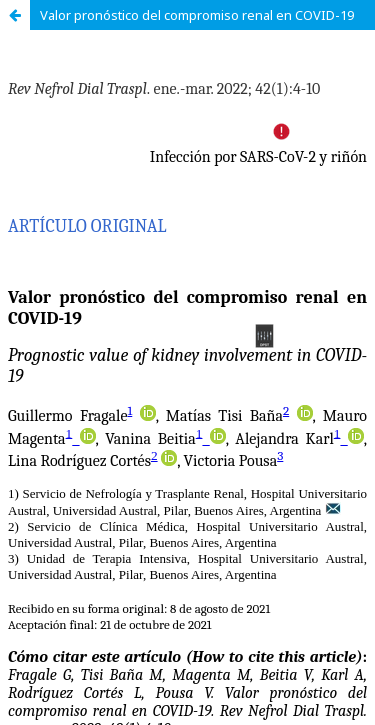 The image size is (375, 725). Describe the element at coordinates (264, 336) in the screenshot. I see `open GarageBand audio mixing controls` at that location.